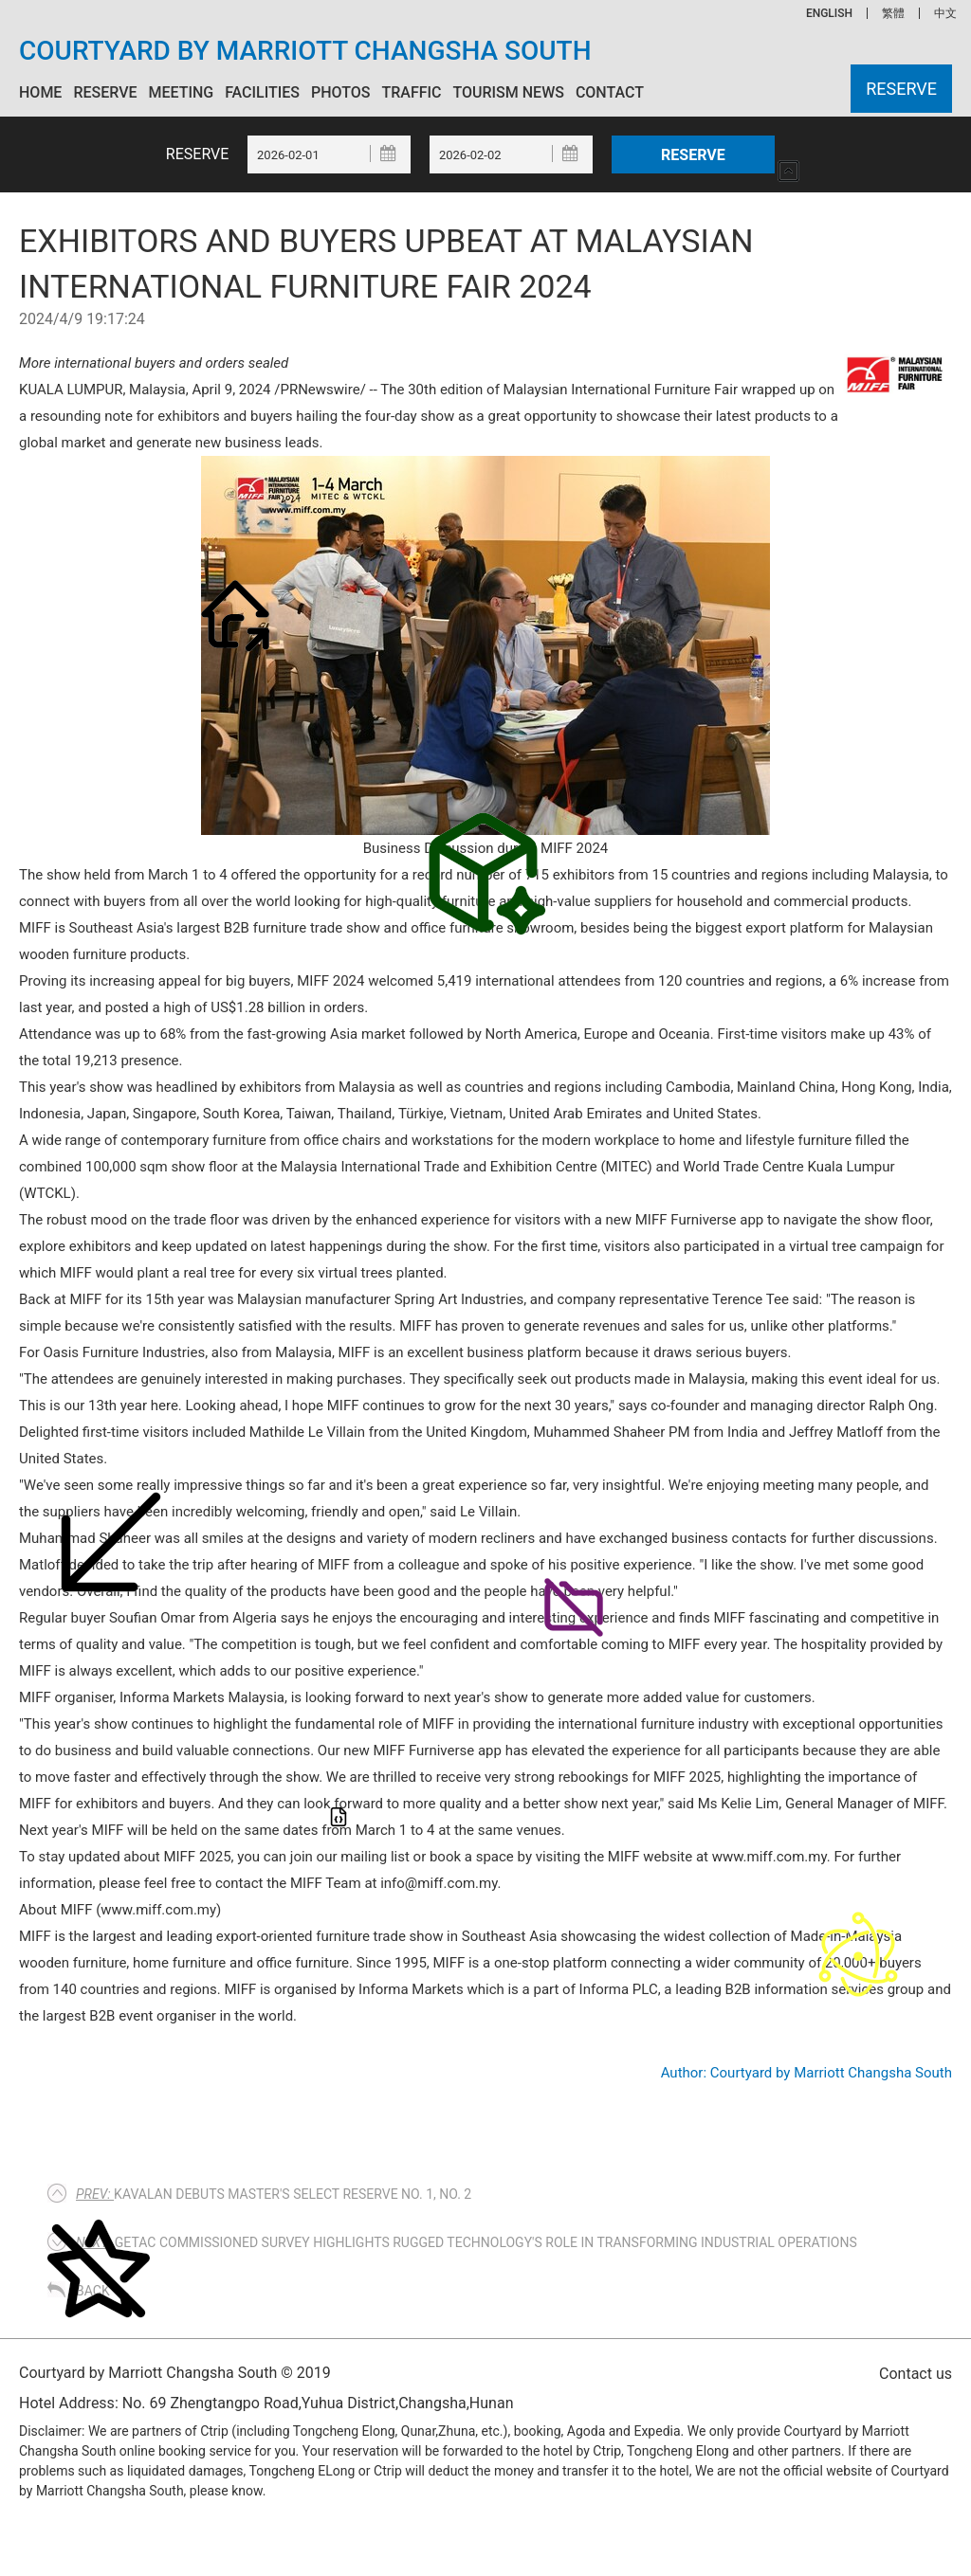 The height and width of the screenshot is (2576, 971). Describe the element at coordinates (788, 171) in the screenshot. I see `collapse or minimize a section` at that location.